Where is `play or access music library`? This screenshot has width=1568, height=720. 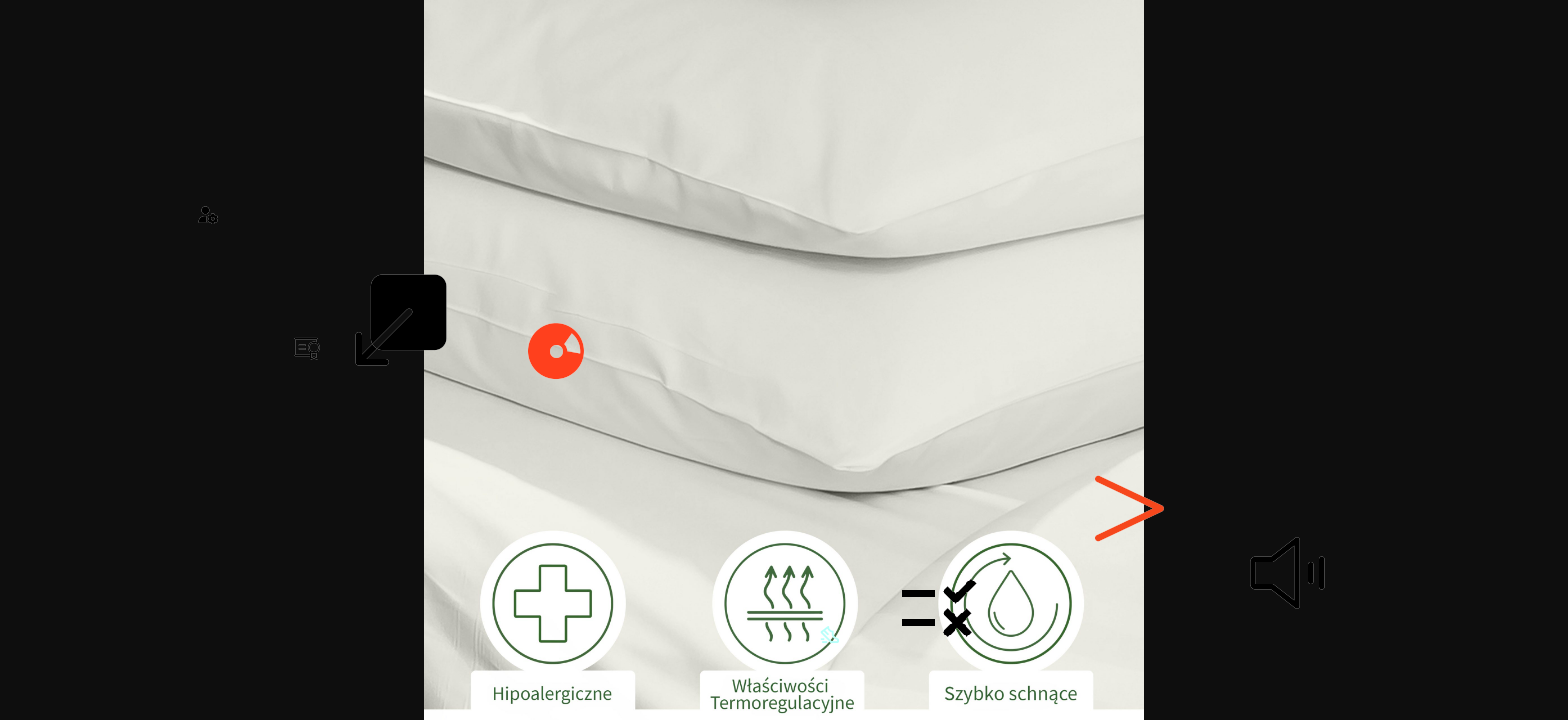
play or access music library is located at coordinates (556, 351).